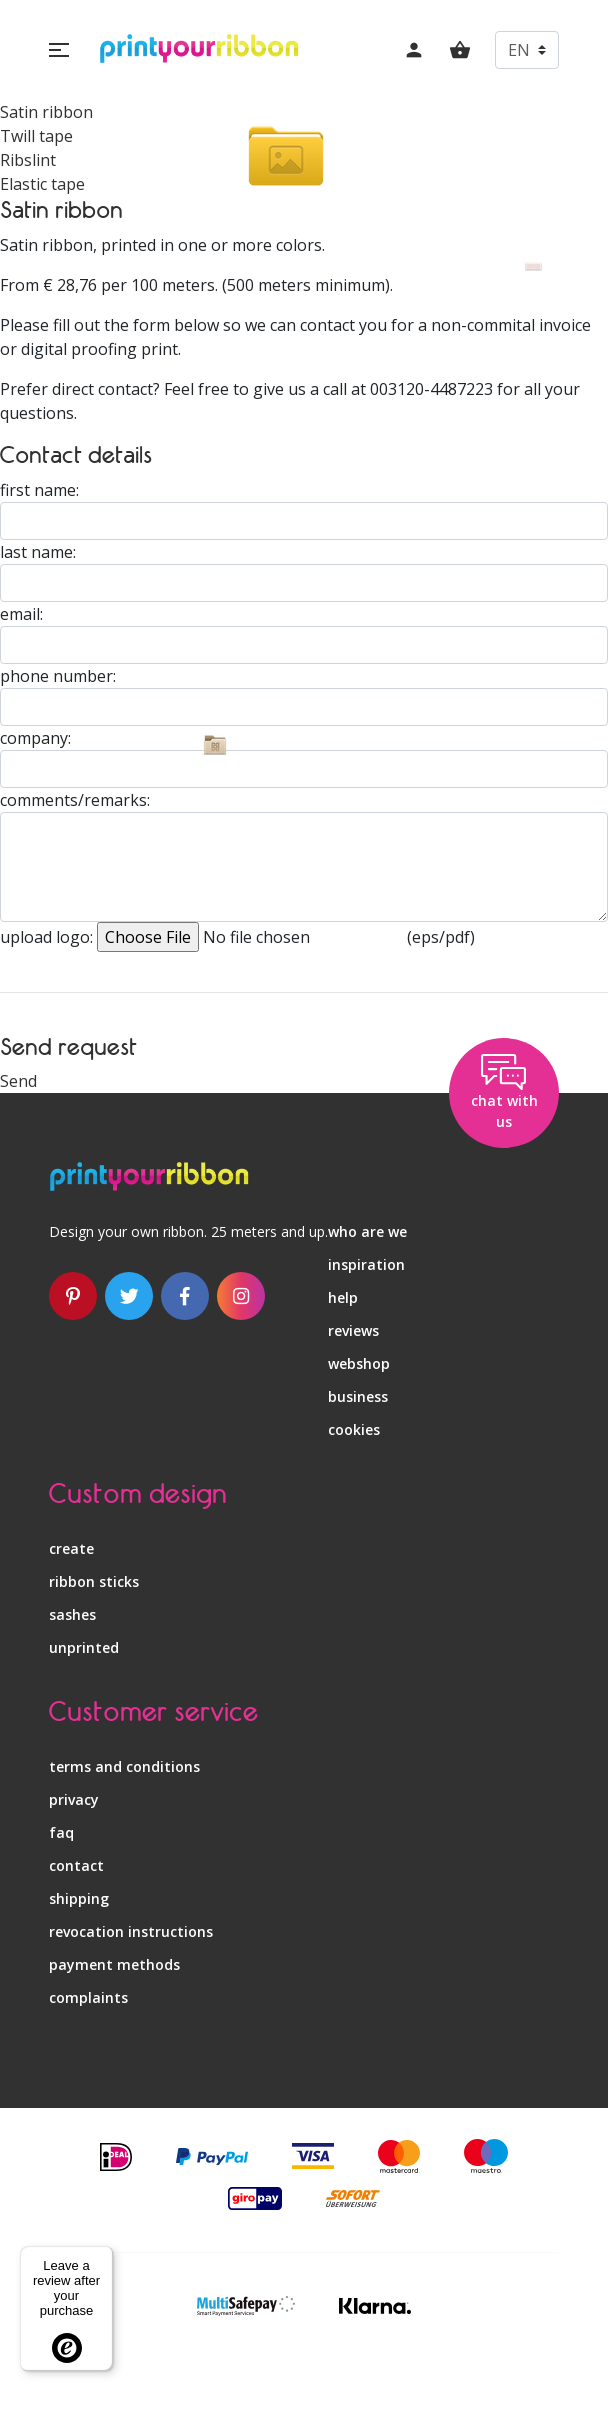 This screenshot has height=2425, width=608. Describe the element at coordinates (286, 156) in the screenshot. I see `open your images folder` at that location.